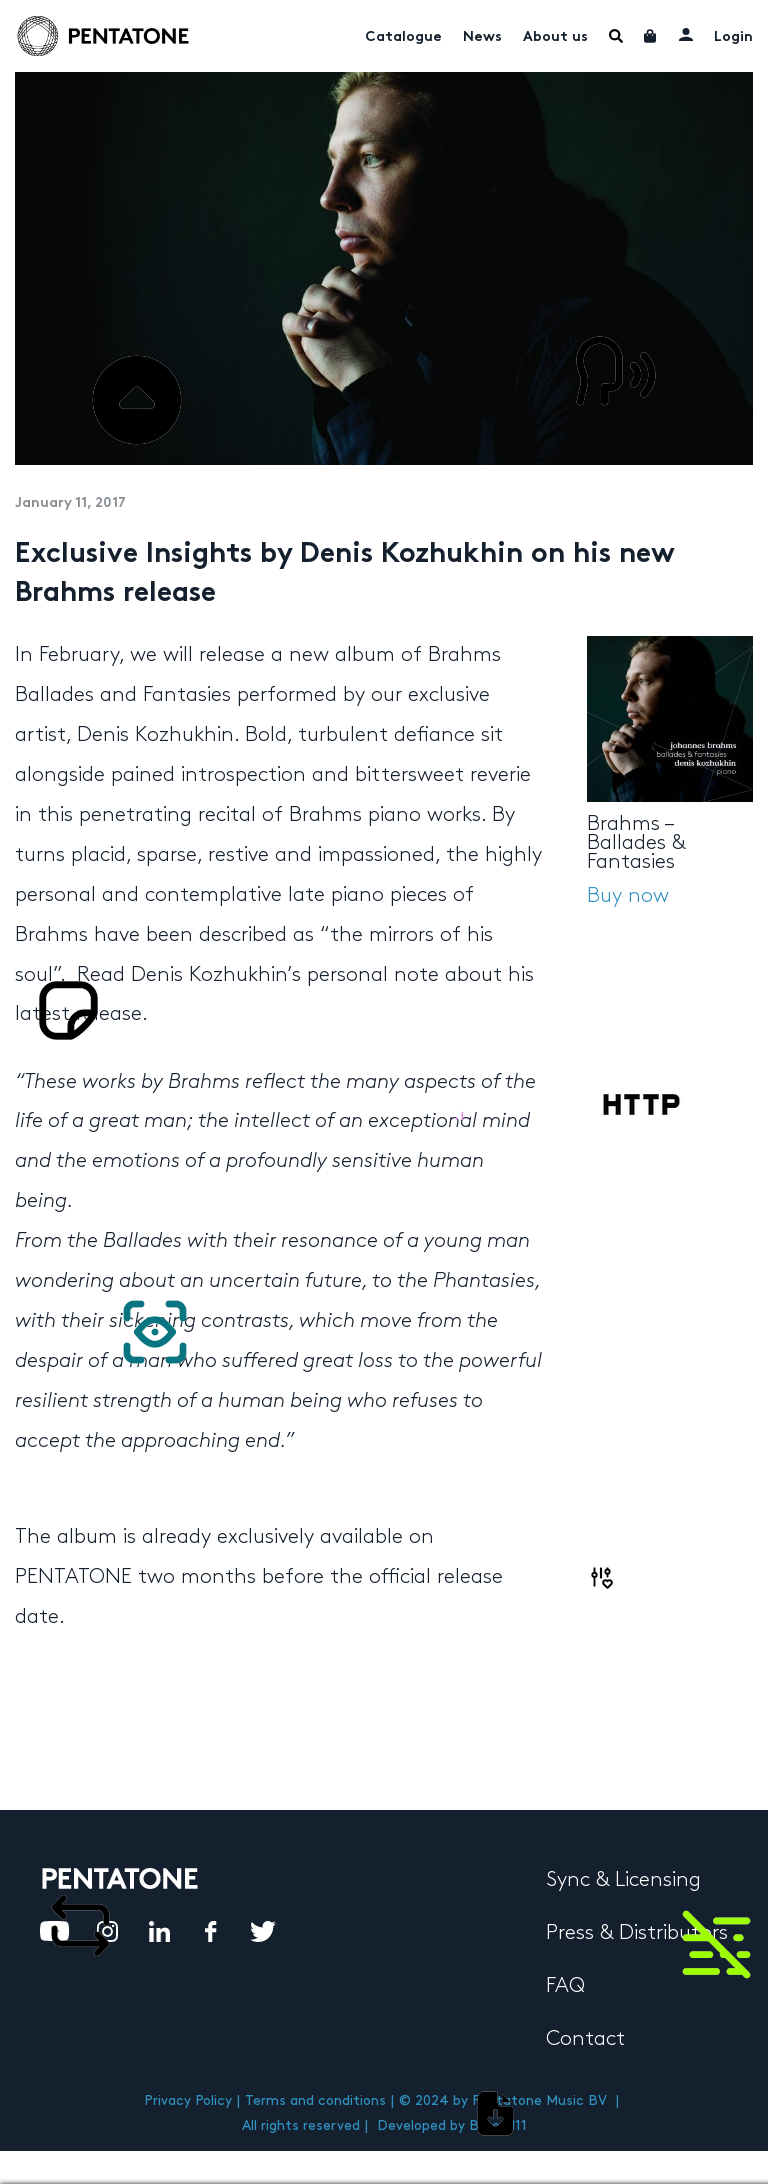  Describe the element at coordinates (469, 1109) in the screenshot. I see `indicates weak cellular network signal` at that location.